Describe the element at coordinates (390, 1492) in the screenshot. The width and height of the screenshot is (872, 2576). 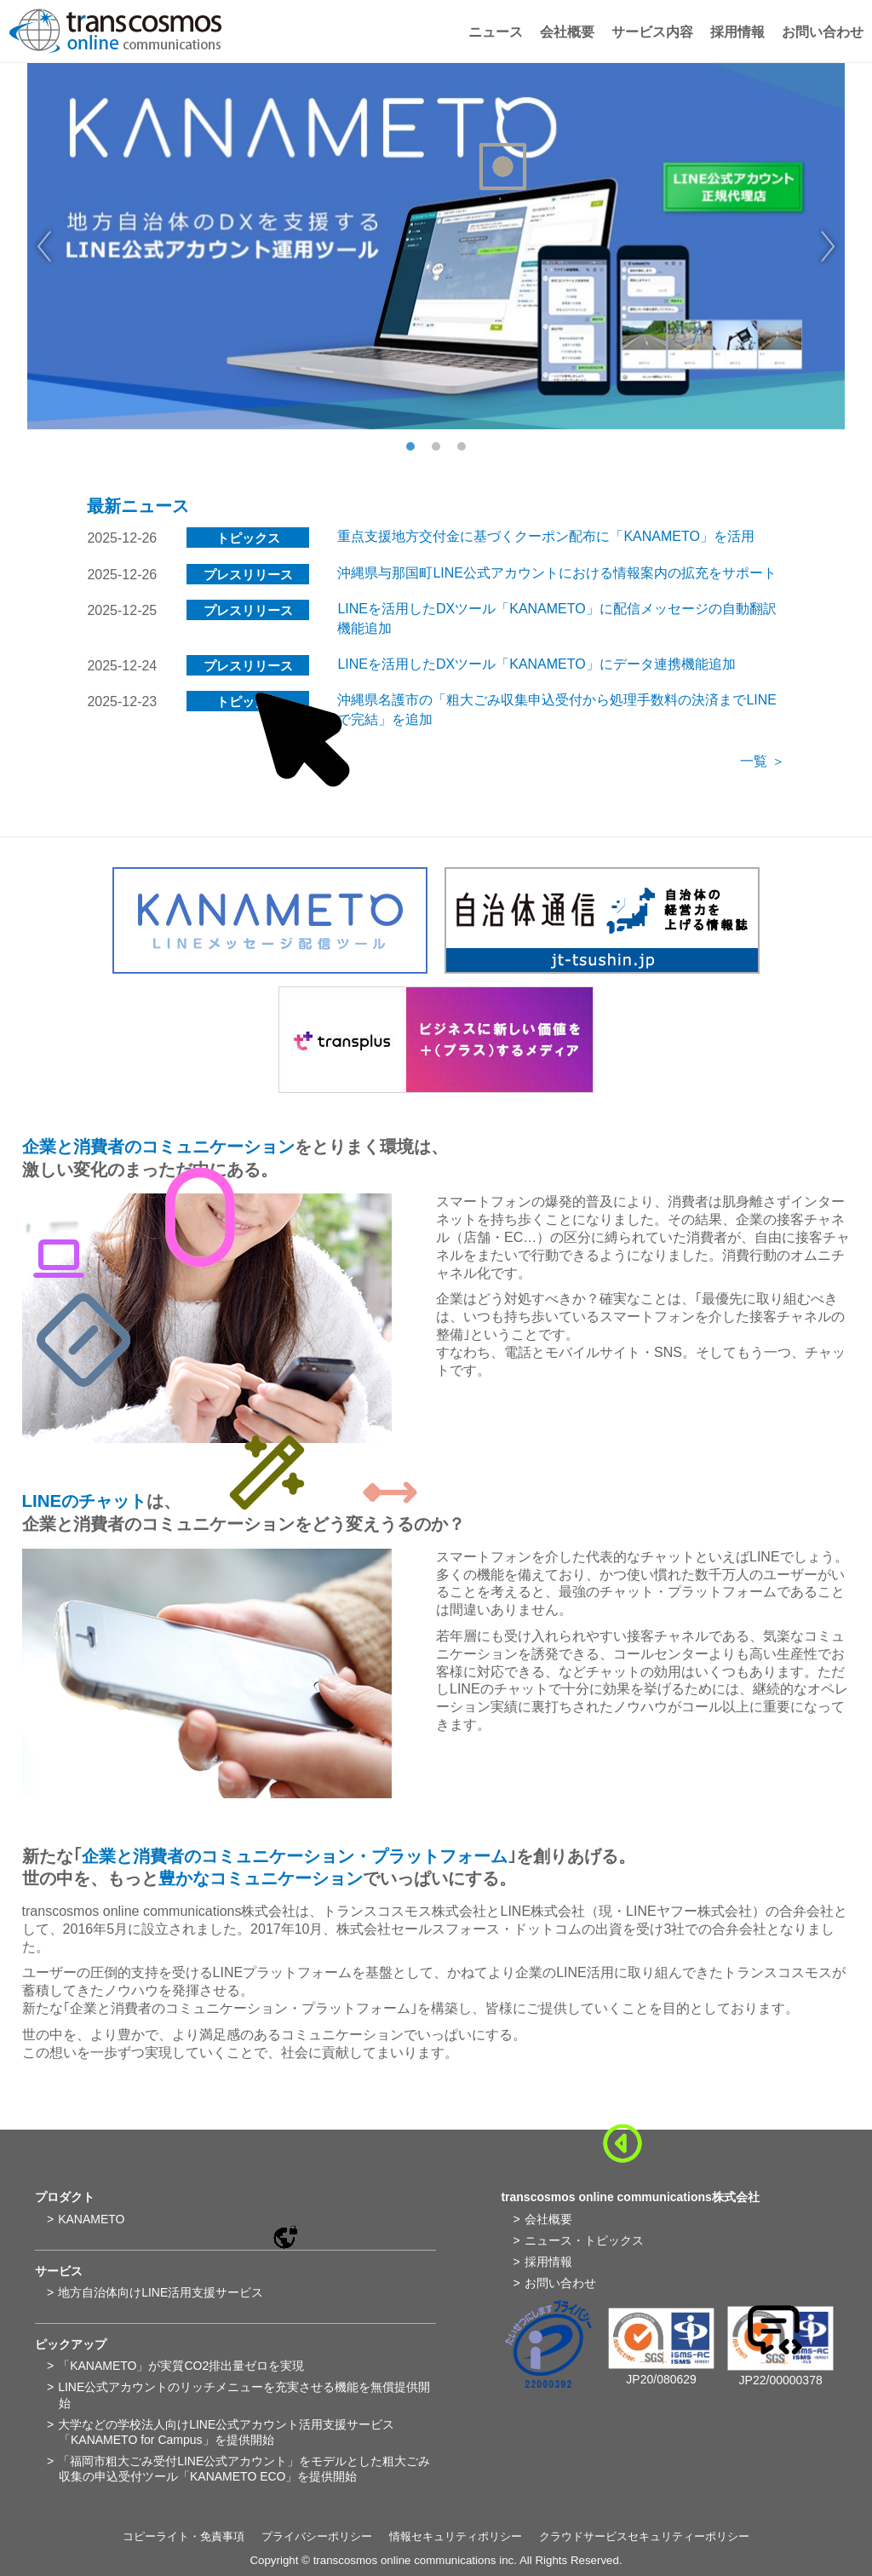
I see `navigate to next step or section` at that location.